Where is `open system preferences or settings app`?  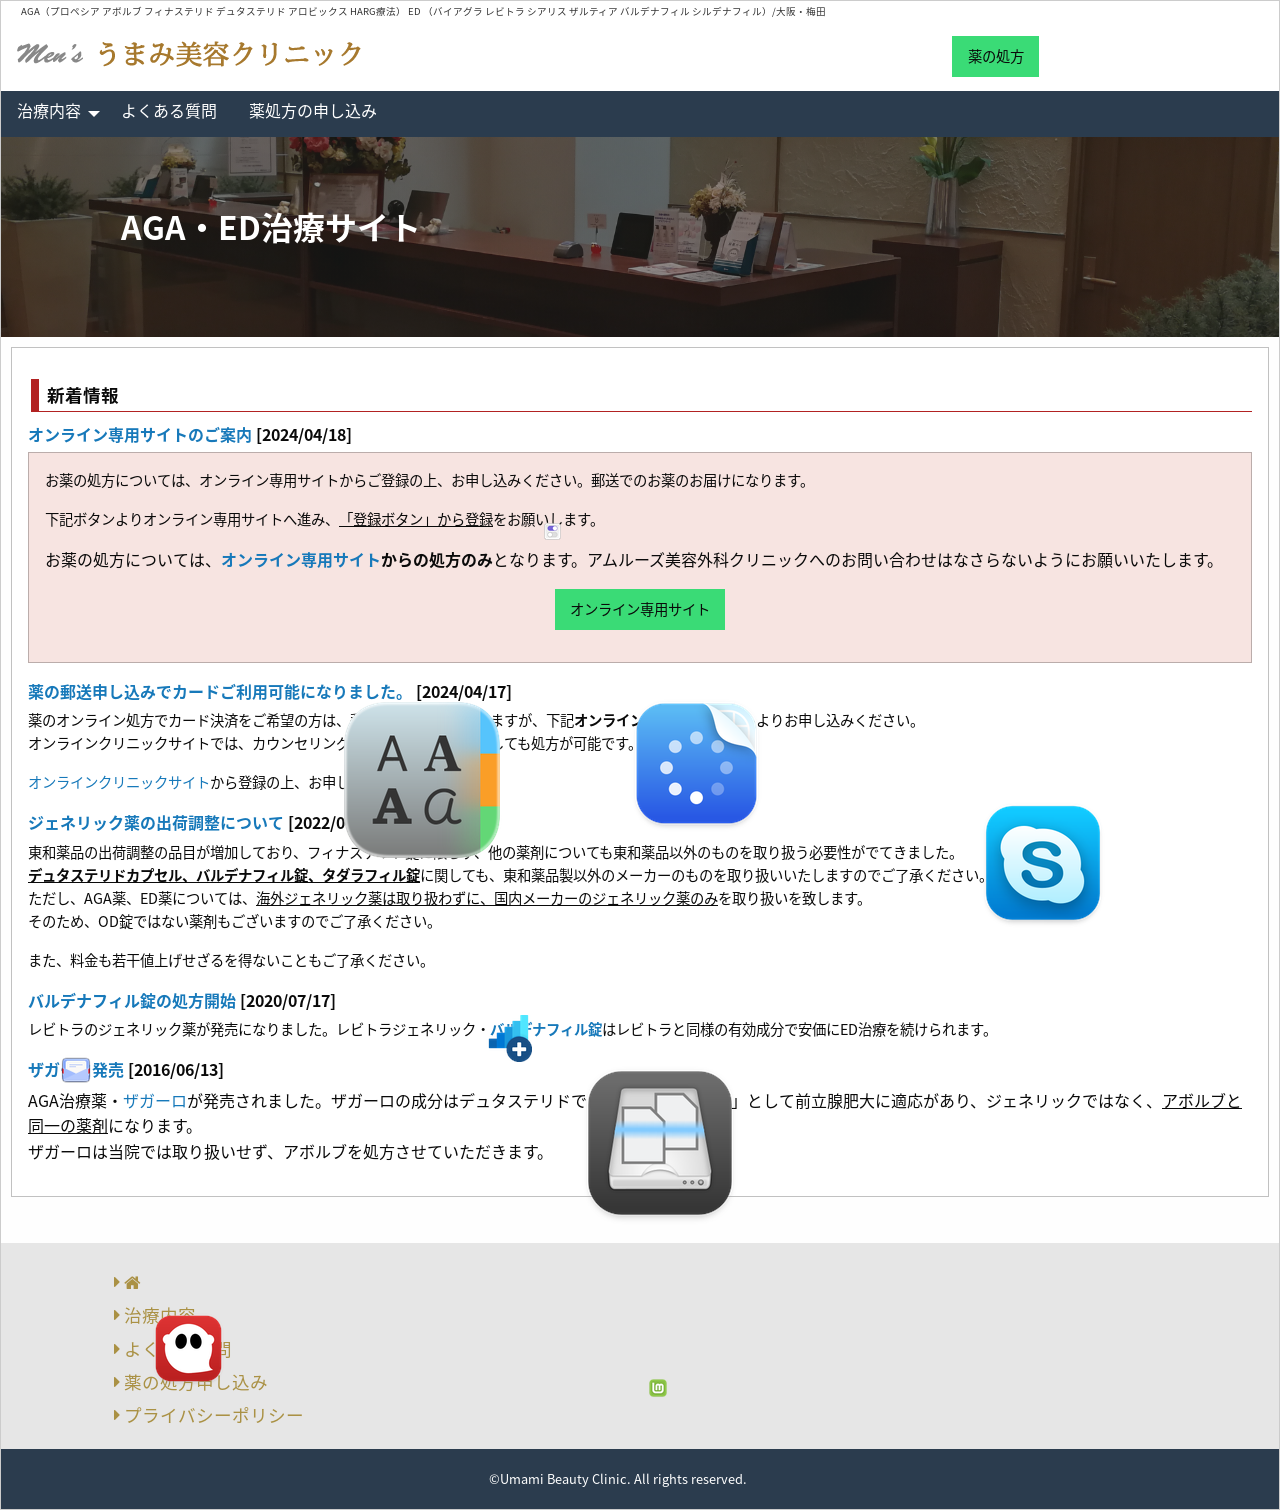 open system preferences or settings app is located at coordinates (696, 763).